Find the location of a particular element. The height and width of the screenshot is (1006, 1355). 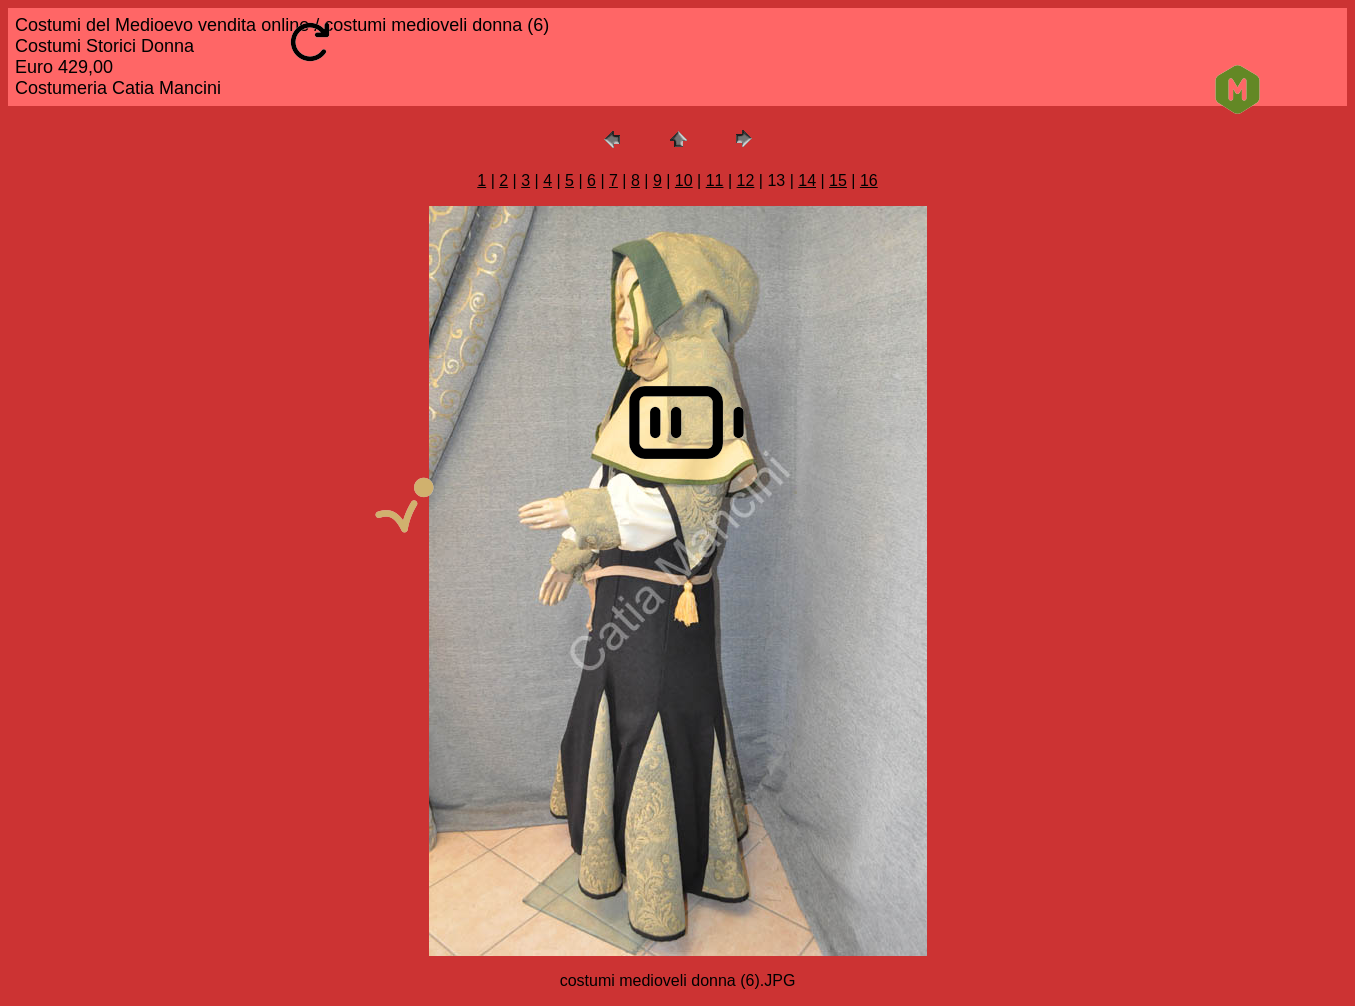

indicates a bounce or rebound animation to the right is located at coordinates (404, 503).